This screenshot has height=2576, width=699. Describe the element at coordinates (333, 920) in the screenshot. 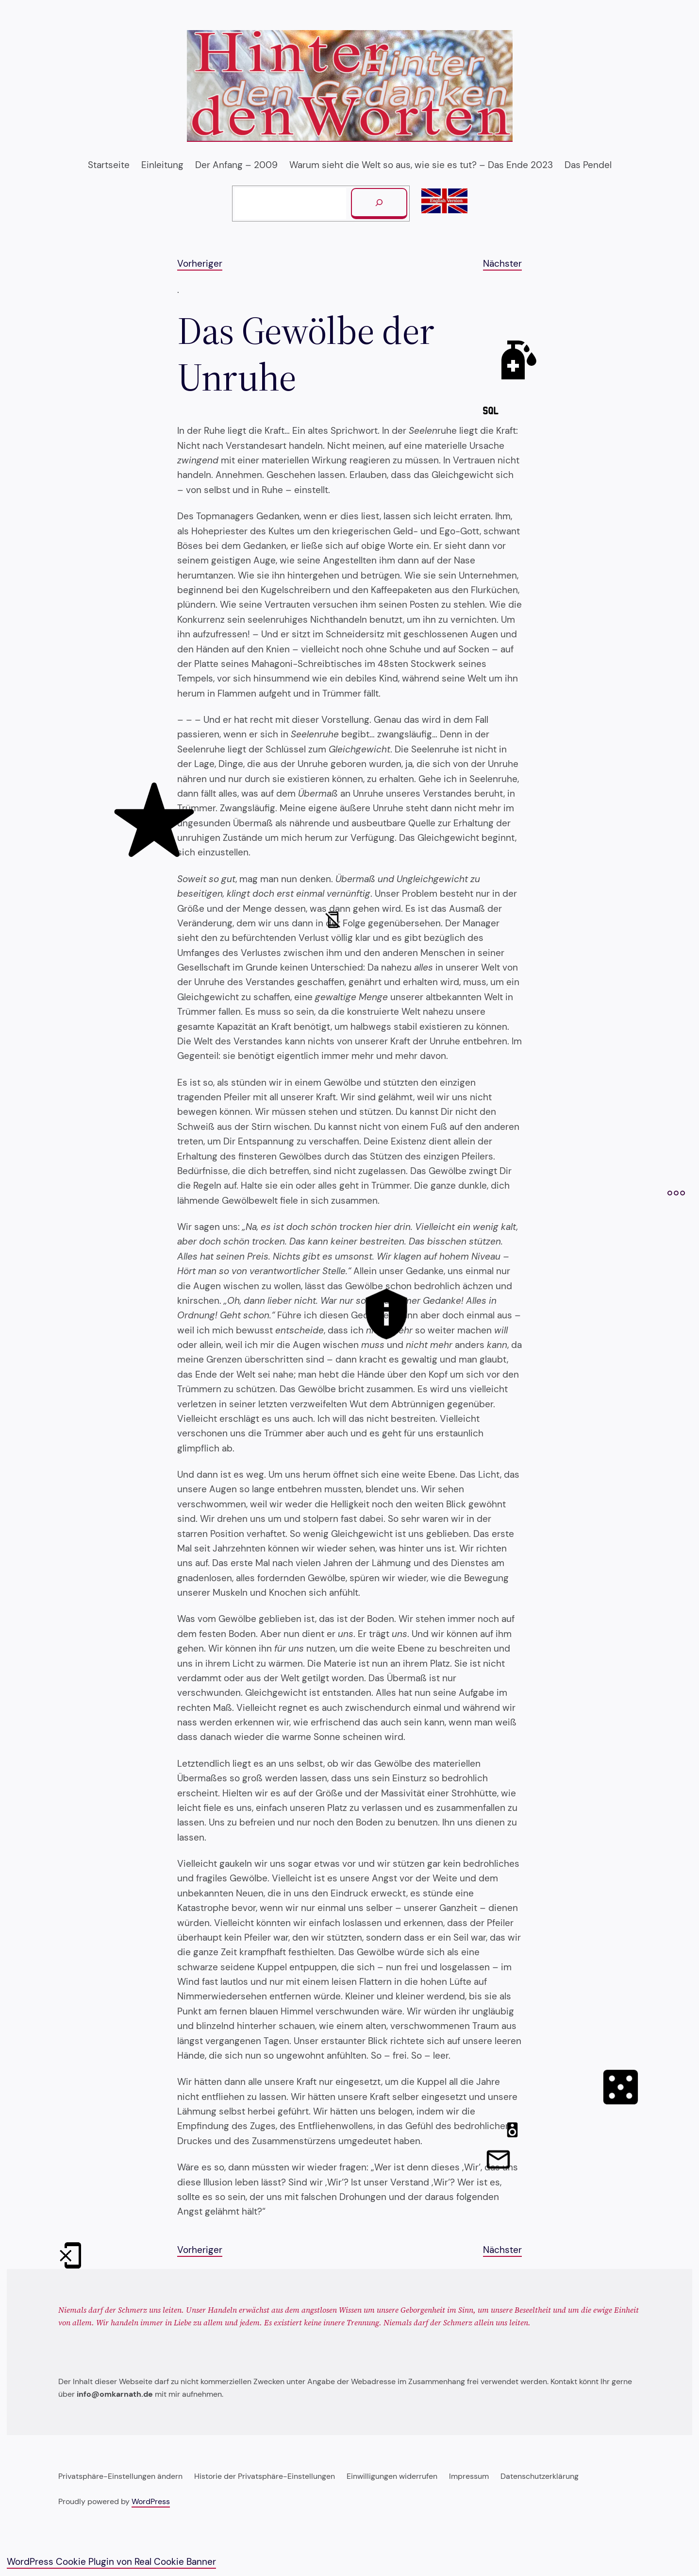

I see `no cell phone signal or service` at that location.